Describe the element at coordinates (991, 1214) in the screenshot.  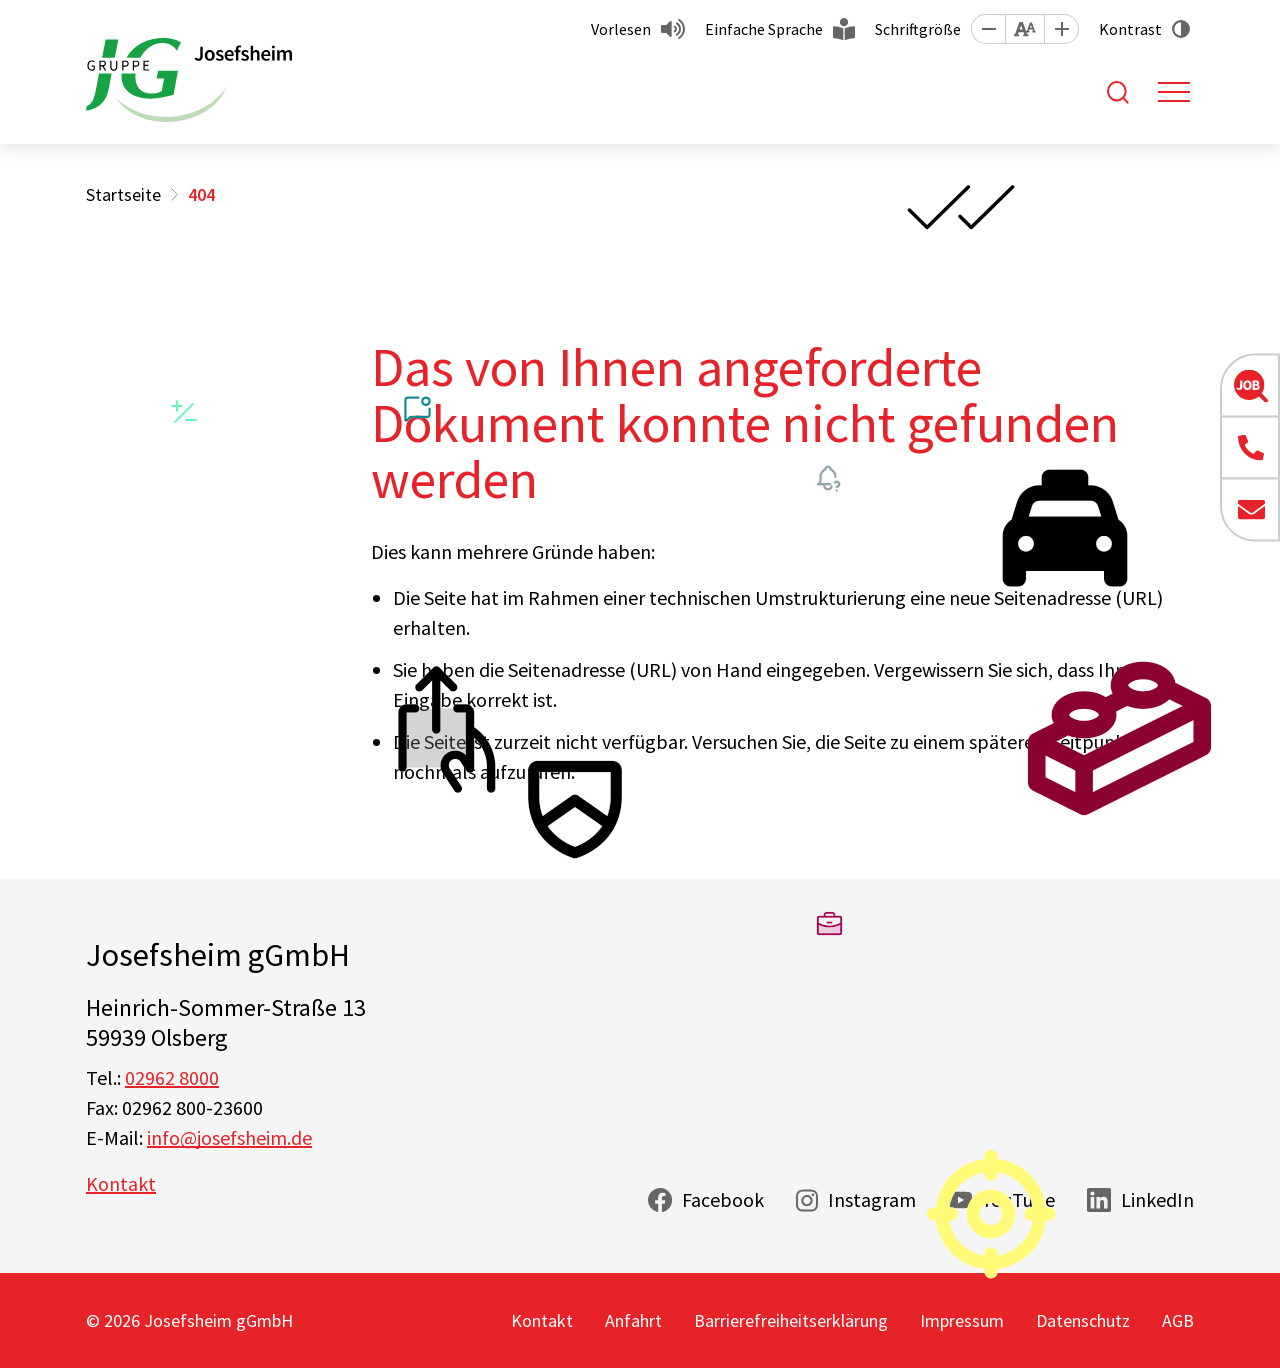
I see `center map on current location` at that location.